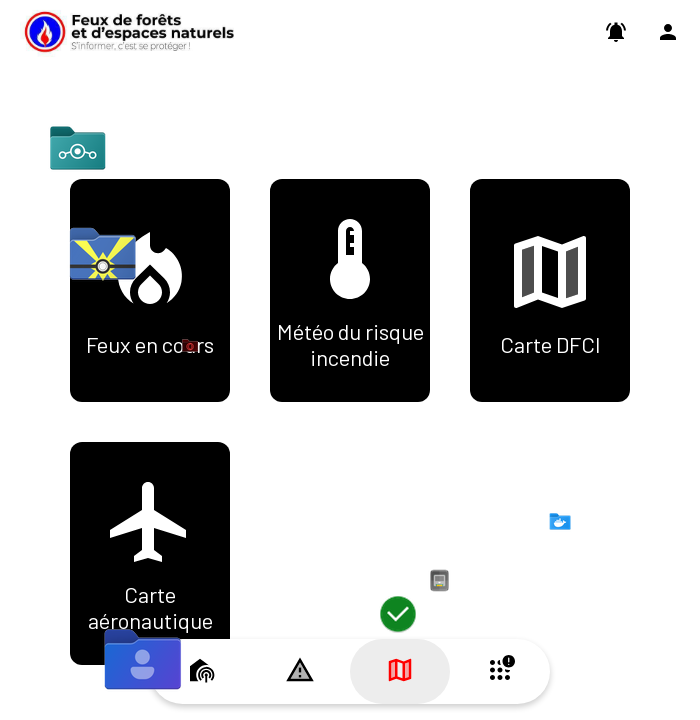  Describe the element at coordinates (77, 149) in the screenshot. I see `open LineageOS system folder` at that location.